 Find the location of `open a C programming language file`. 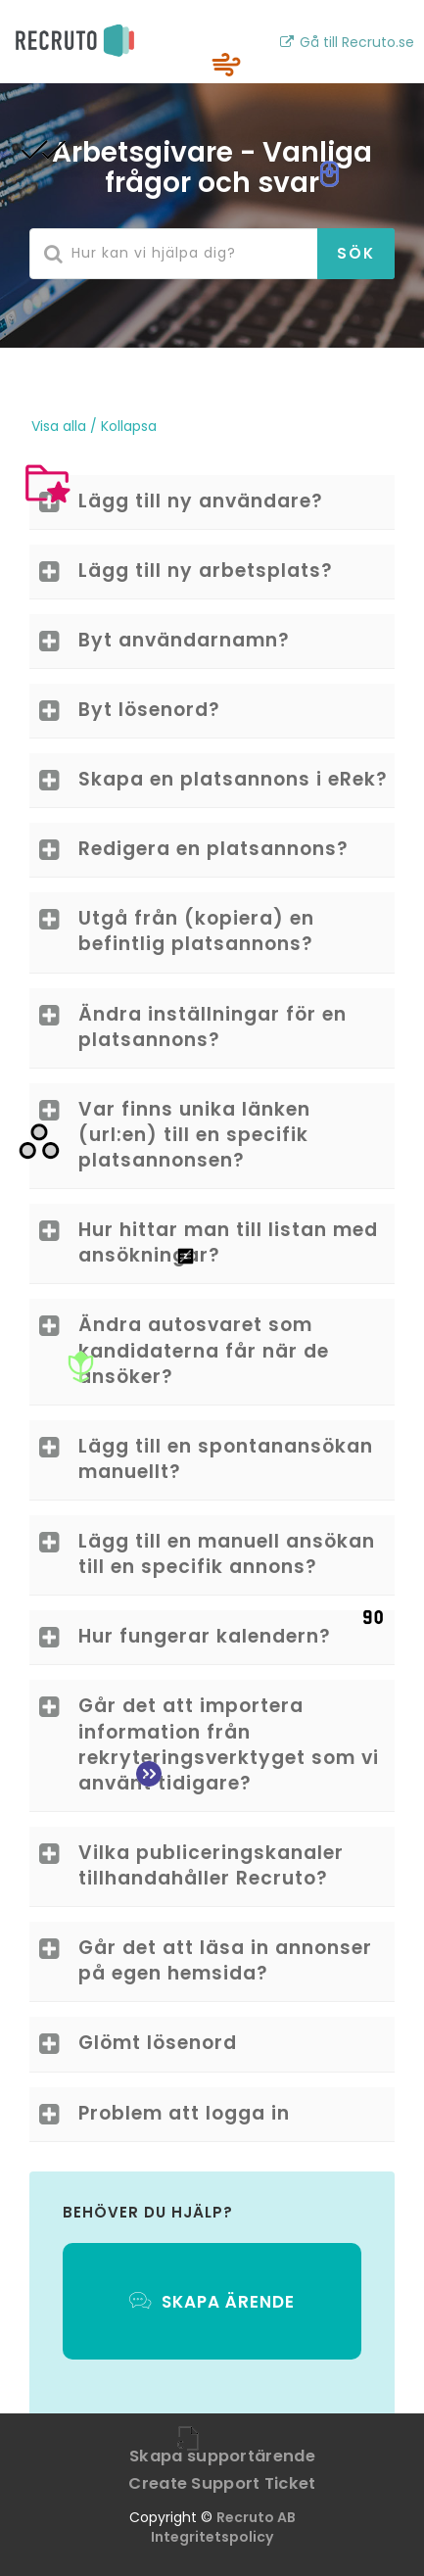

open a C programming language file is located at coordinates (188, 2438).